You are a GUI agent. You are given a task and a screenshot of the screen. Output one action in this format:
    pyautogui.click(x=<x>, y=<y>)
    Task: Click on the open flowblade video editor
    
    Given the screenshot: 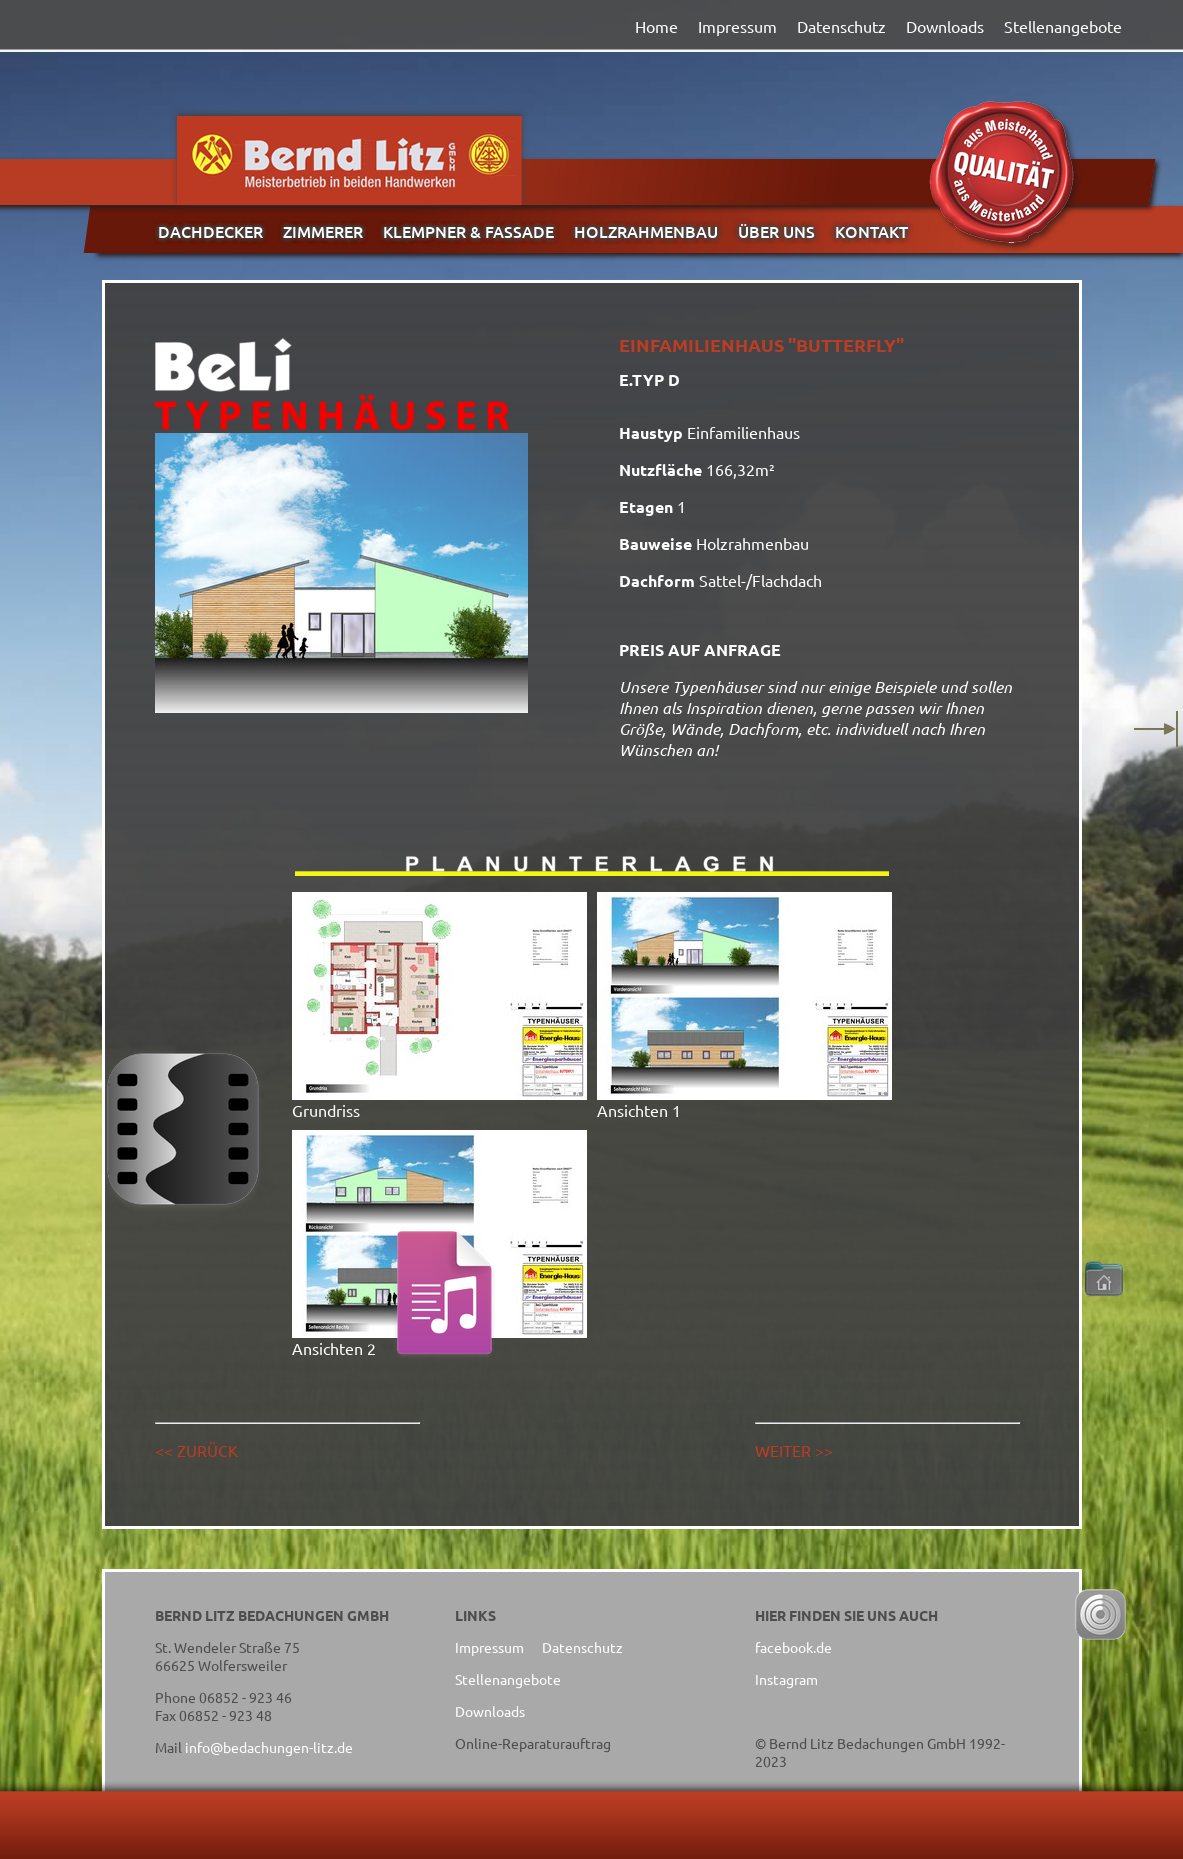 What is the action you would take?
    pyautogui.click(x=183, y=1129)
    